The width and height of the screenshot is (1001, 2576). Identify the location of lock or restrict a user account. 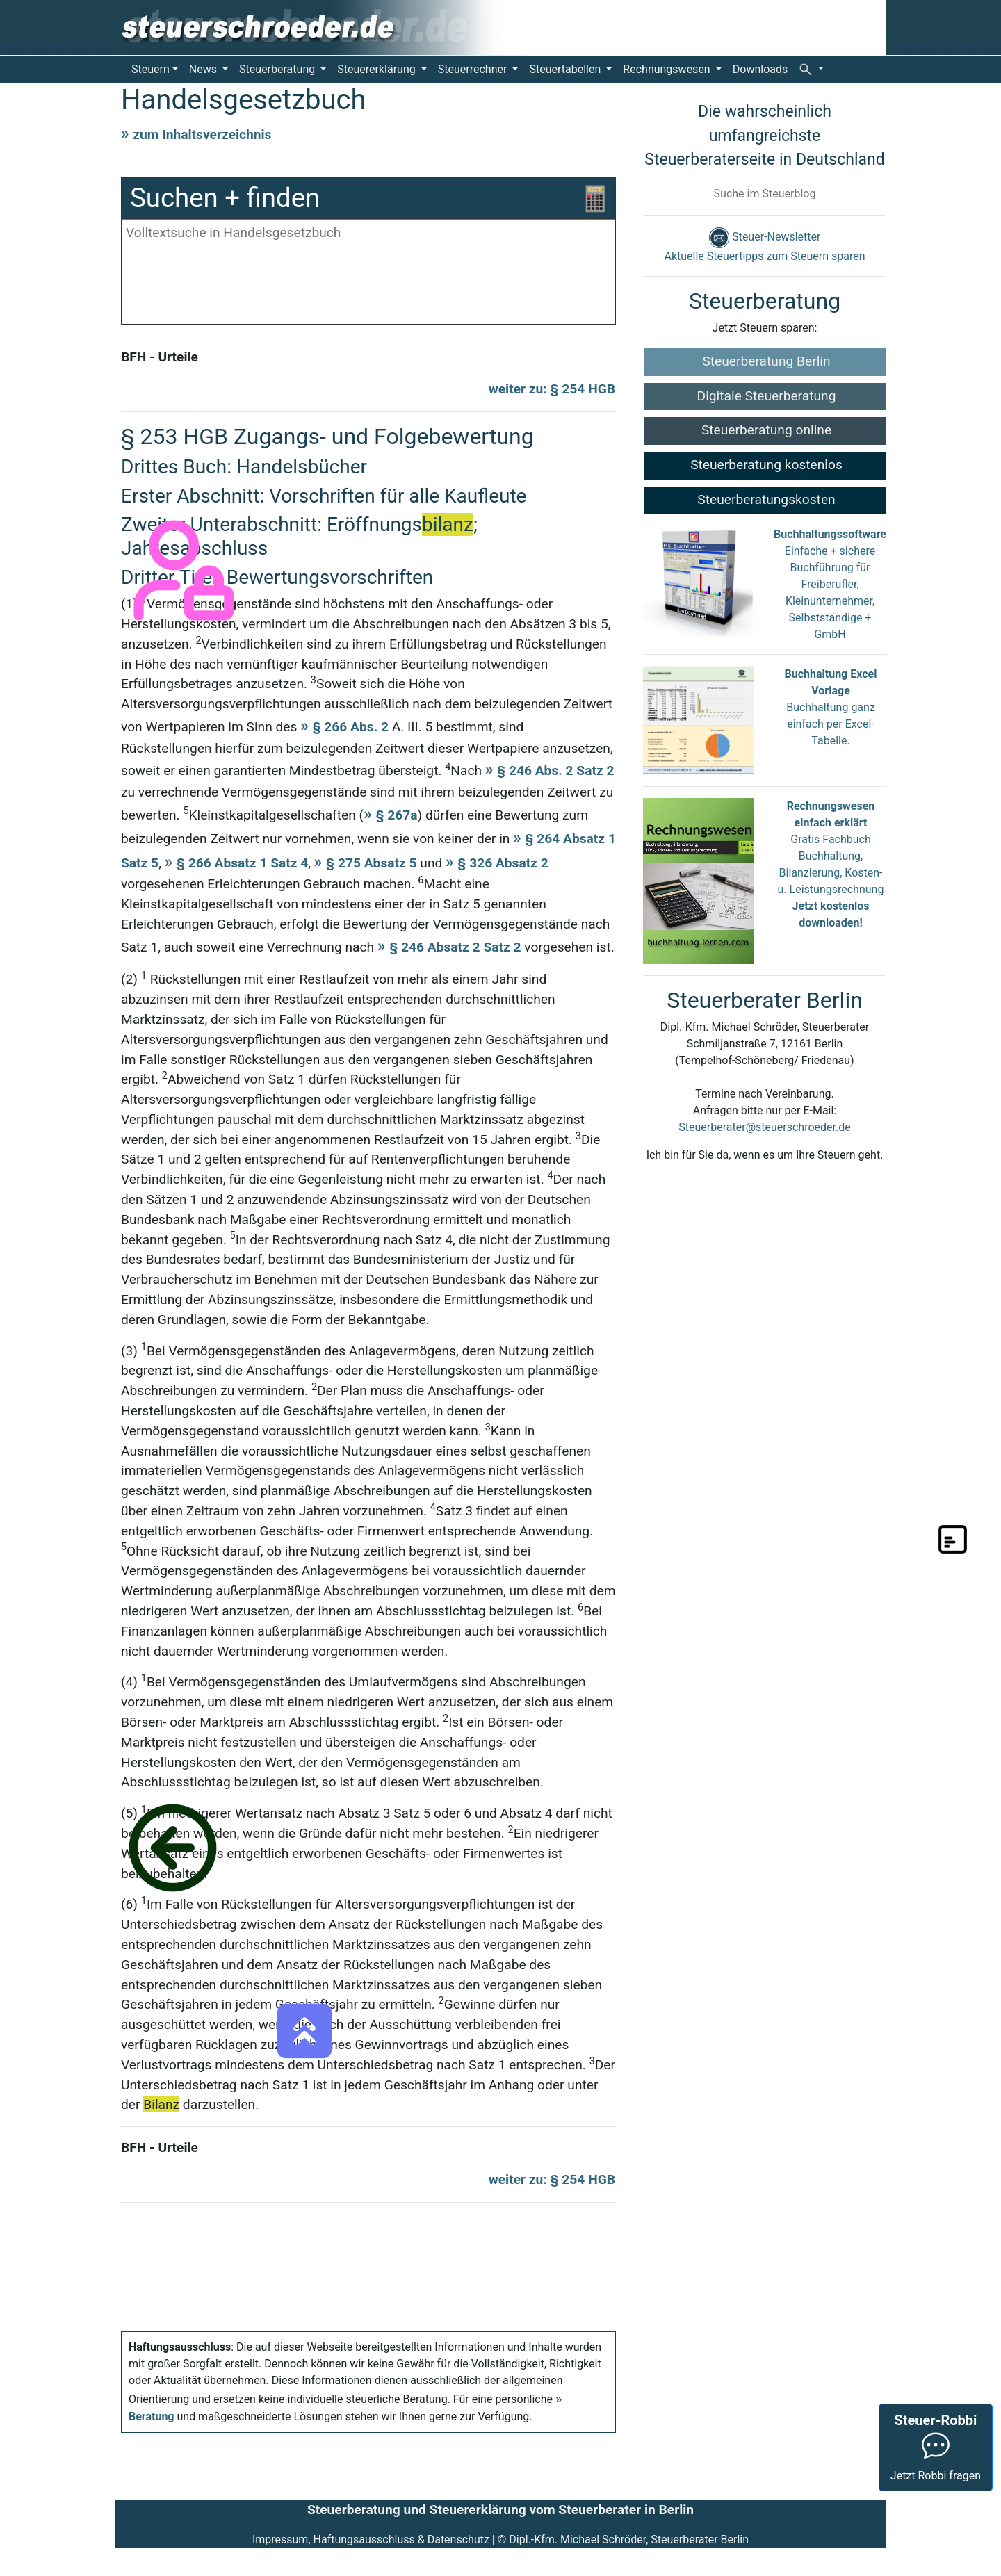
(184, 570).